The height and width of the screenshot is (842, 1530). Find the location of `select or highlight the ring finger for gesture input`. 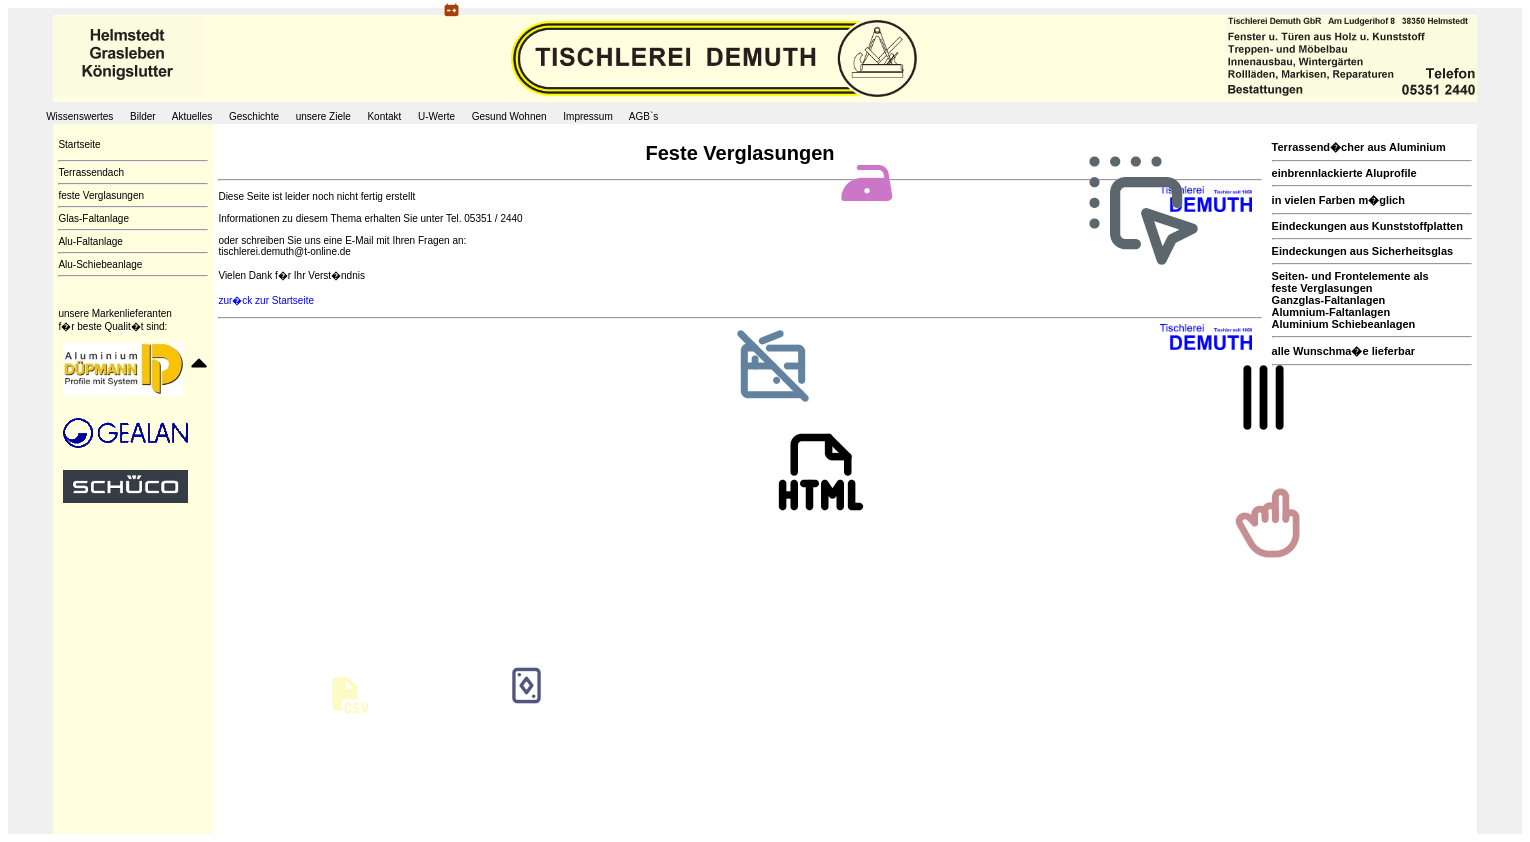

select or highlight the ring finger for gesture input is located at coordinates (1268, 519).